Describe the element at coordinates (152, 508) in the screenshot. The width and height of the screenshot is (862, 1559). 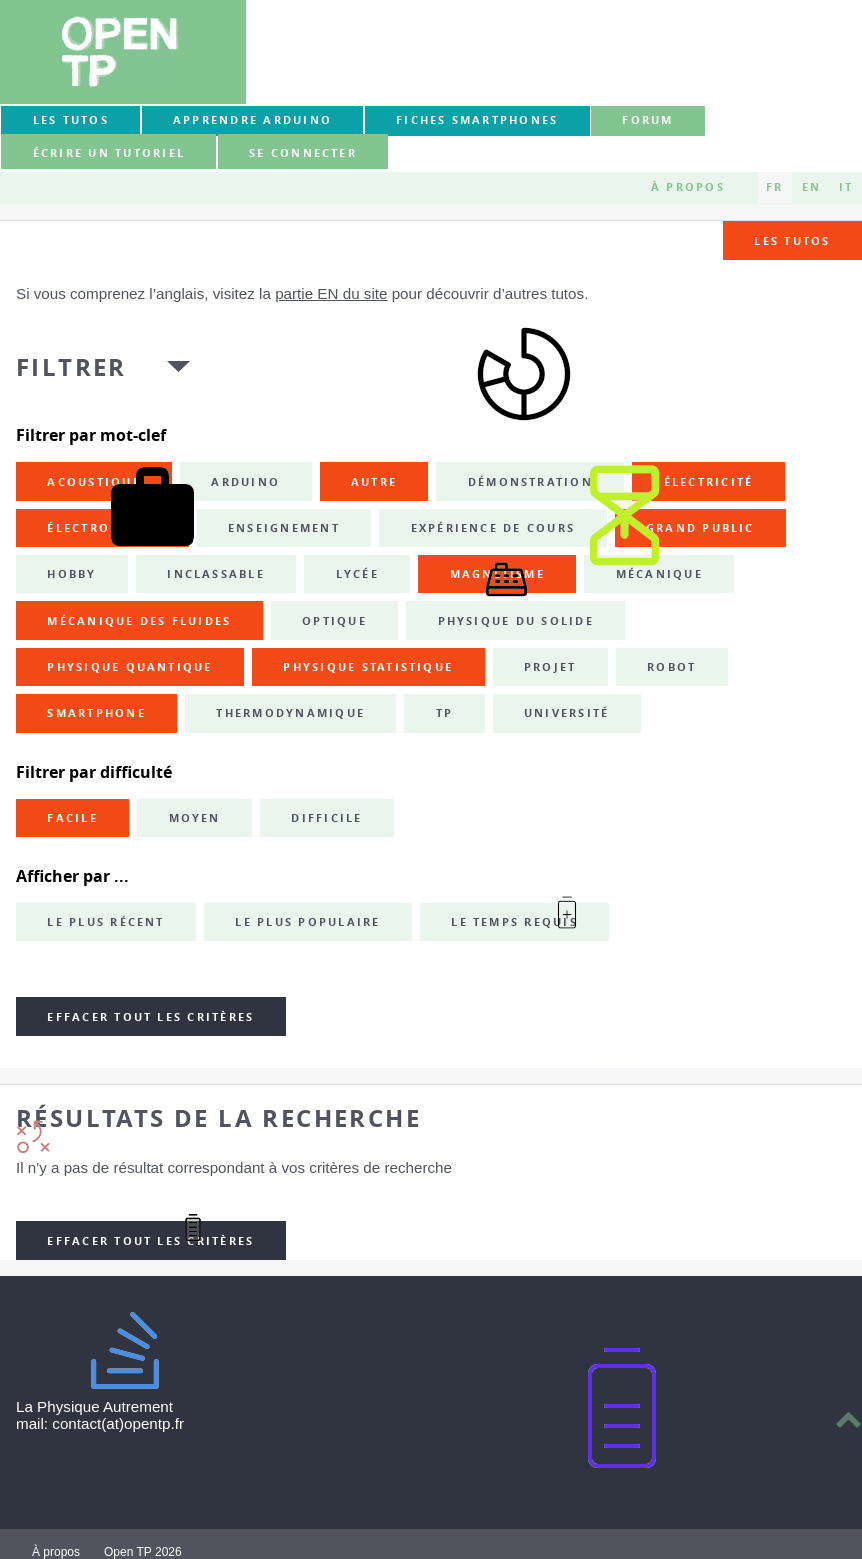
I see `access work-related files or apps` at that location.